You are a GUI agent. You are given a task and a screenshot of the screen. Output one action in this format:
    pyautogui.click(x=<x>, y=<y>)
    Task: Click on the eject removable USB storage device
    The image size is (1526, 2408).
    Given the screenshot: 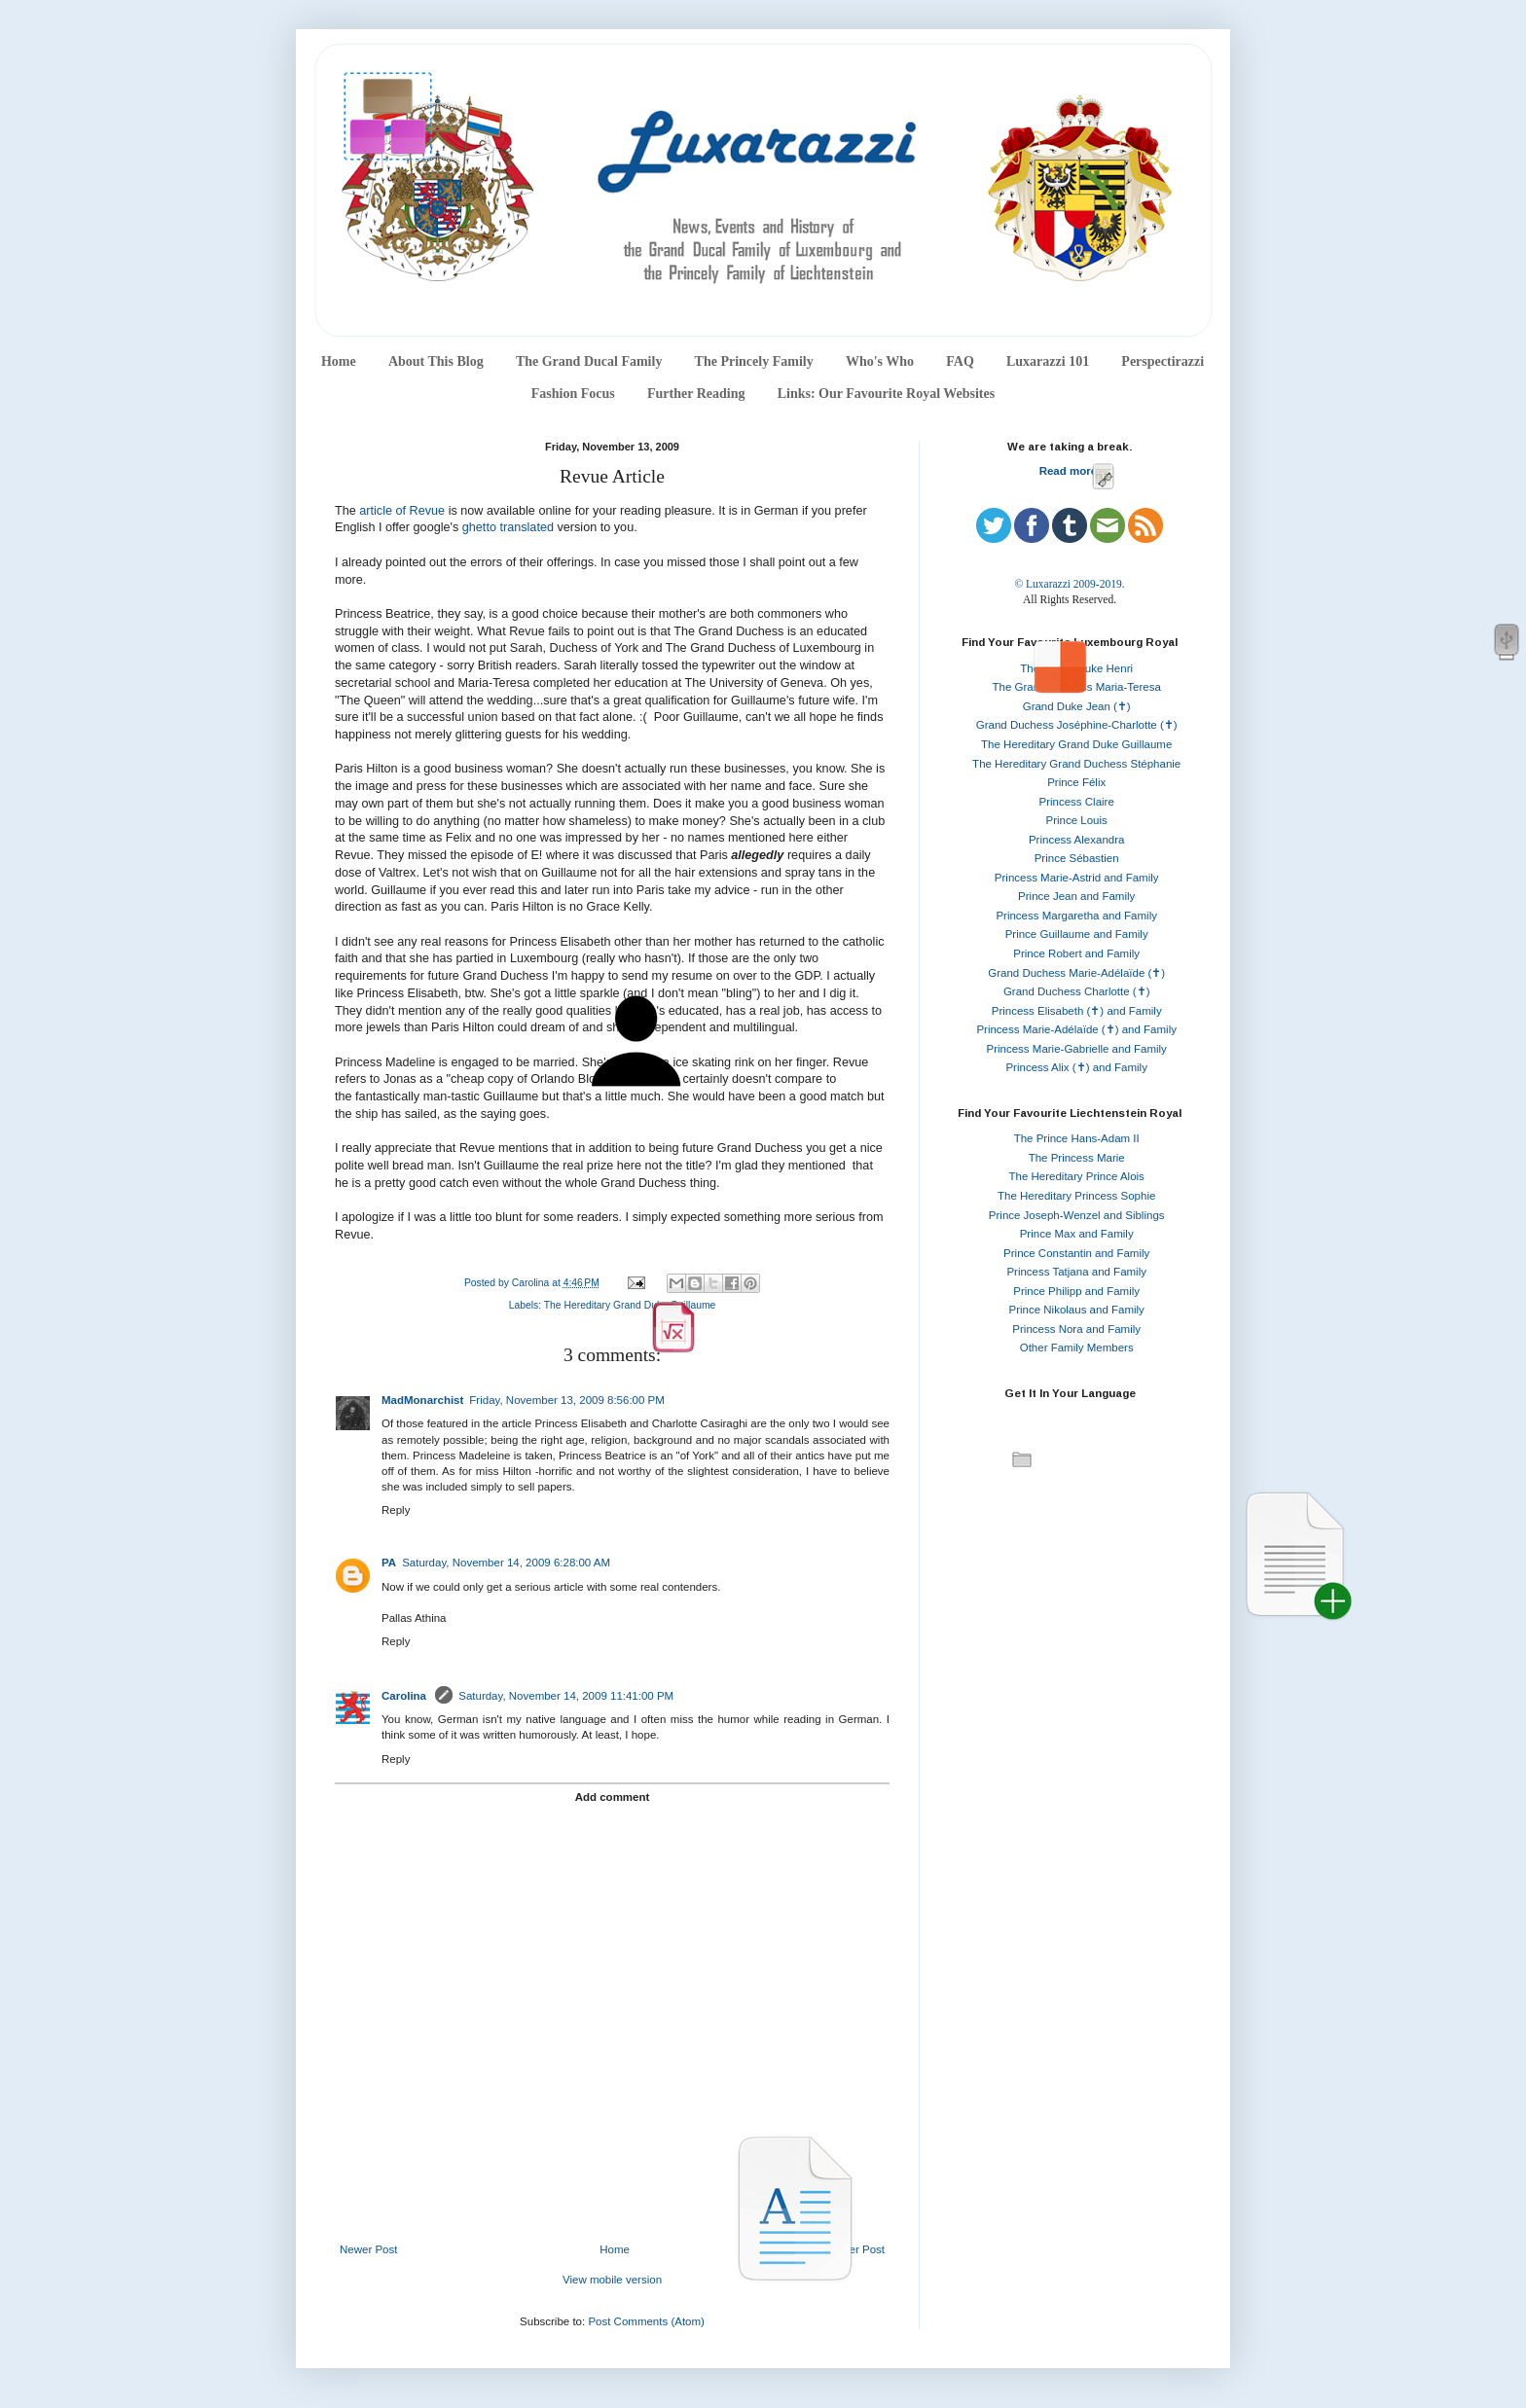 What is the action you would take?
    pyautogui.click(x=1507, y=642)
    